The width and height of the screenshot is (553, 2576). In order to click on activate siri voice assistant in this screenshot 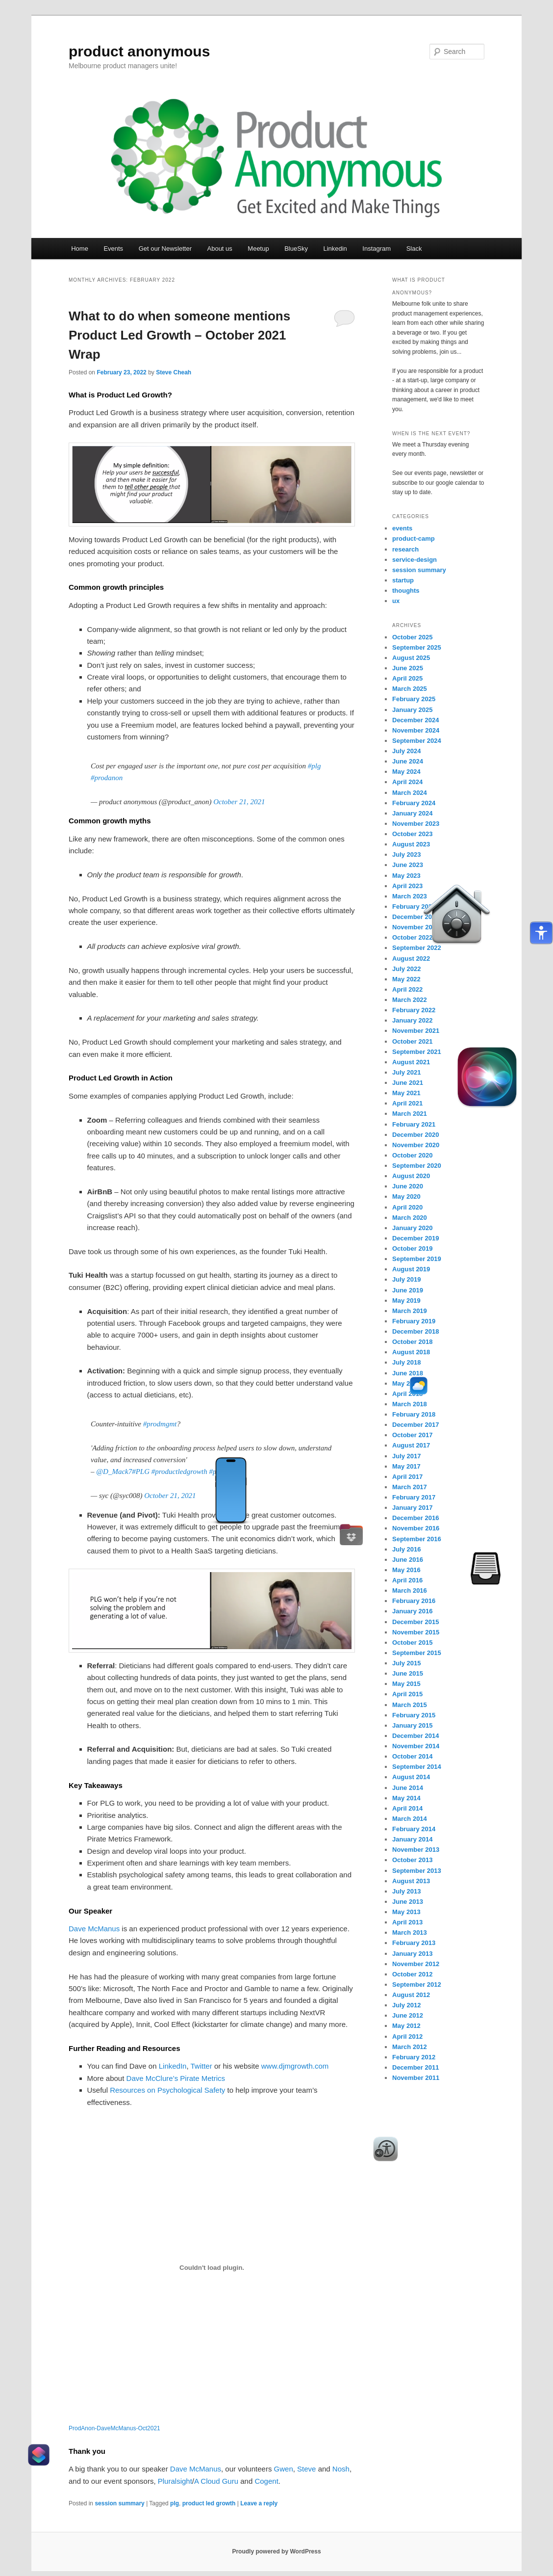, I will do `click(487, 1077)`.